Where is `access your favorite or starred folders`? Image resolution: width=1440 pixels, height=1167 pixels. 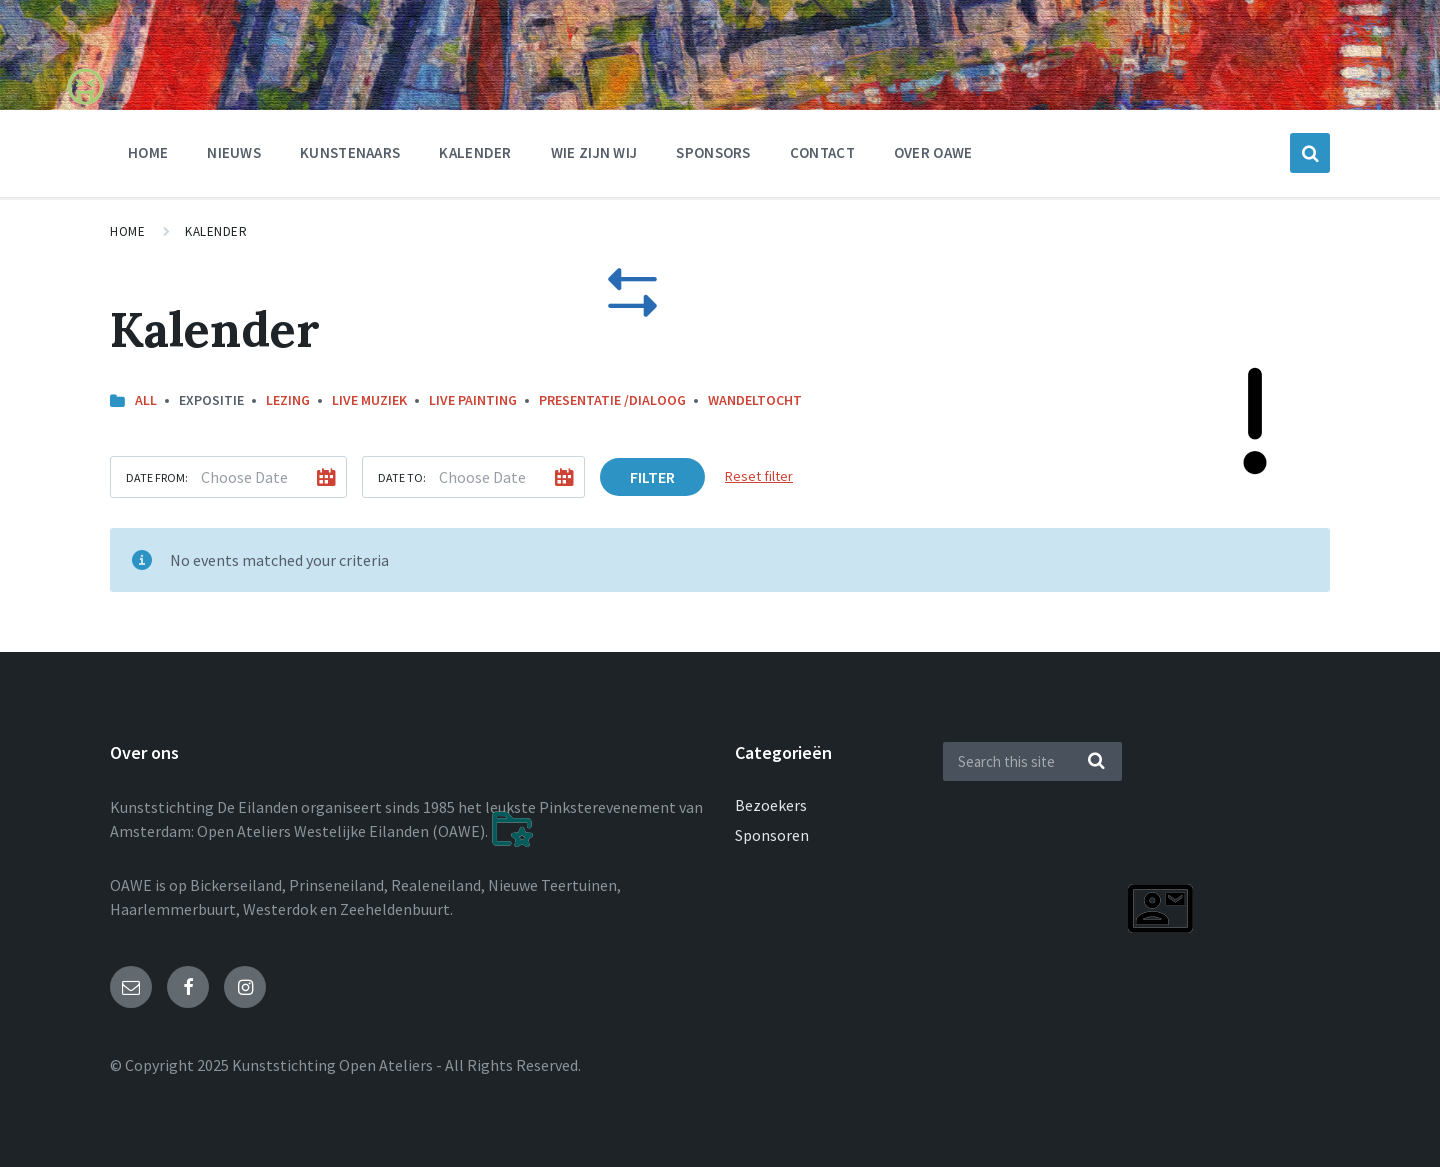
access your favorite or starred folders is located at coordinates (512, 829).